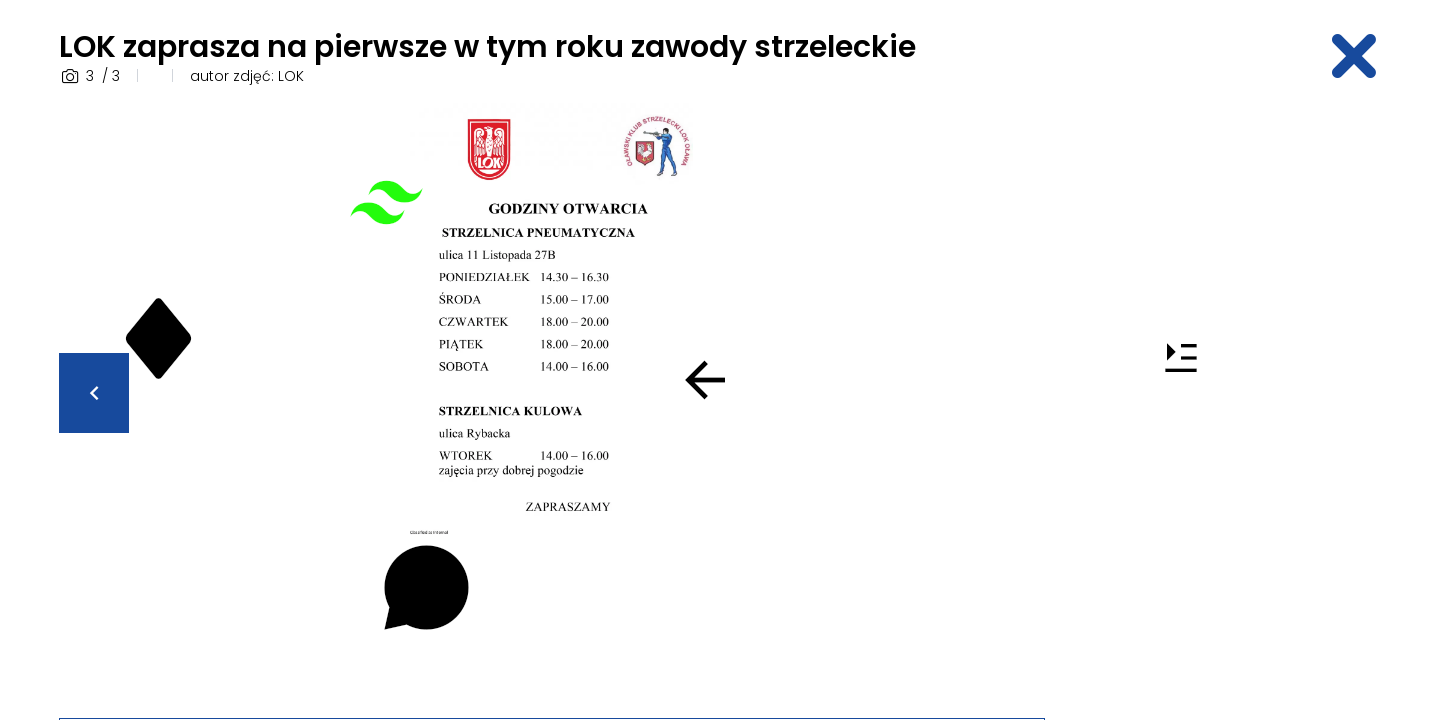 This screenshot has width=1440, height=720. Describe the element at coordinates (705, 380) in the screenshot. I see `go back to the previous screen` at that location.